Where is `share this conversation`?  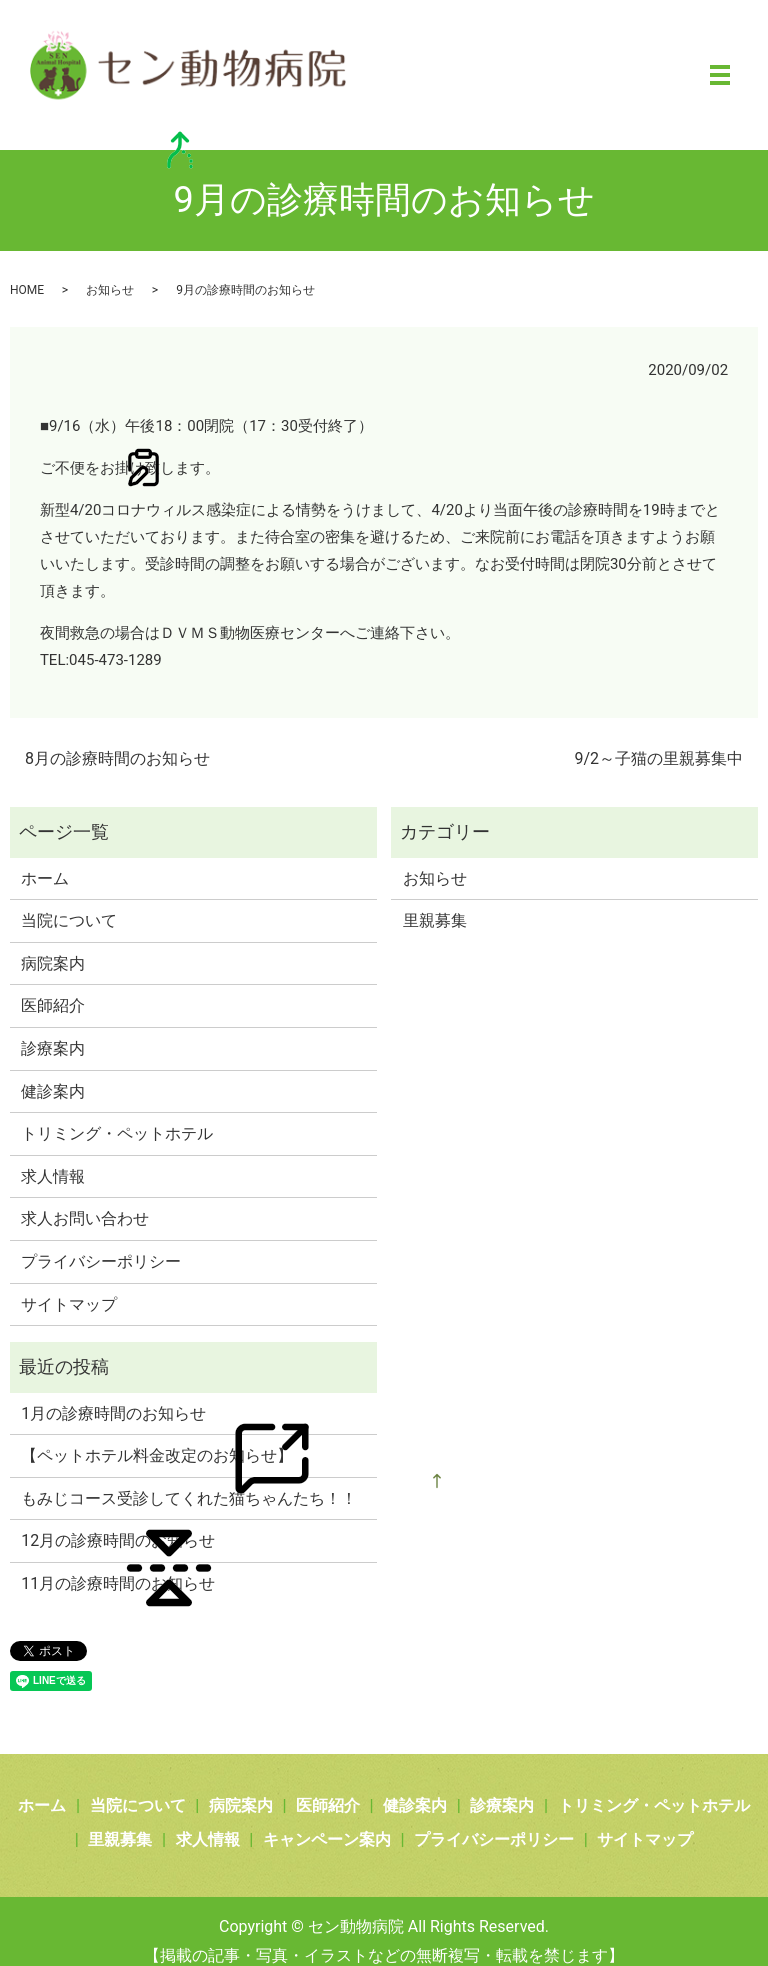
share this conversation is located at coordinates (272, 1457).